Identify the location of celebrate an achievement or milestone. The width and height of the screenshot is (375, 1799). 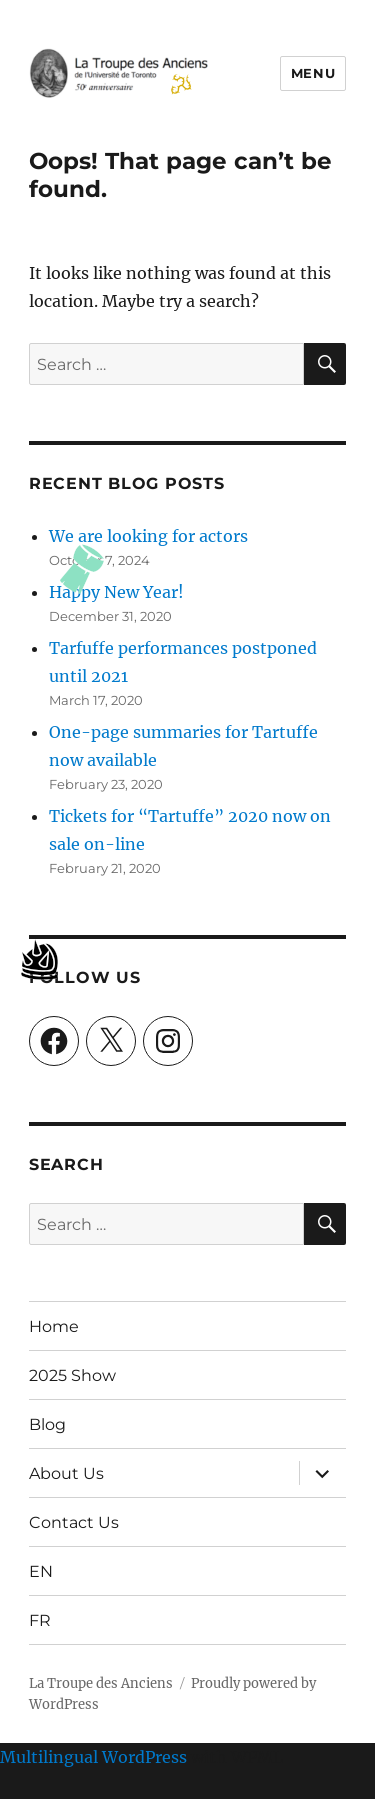
(82, 569).